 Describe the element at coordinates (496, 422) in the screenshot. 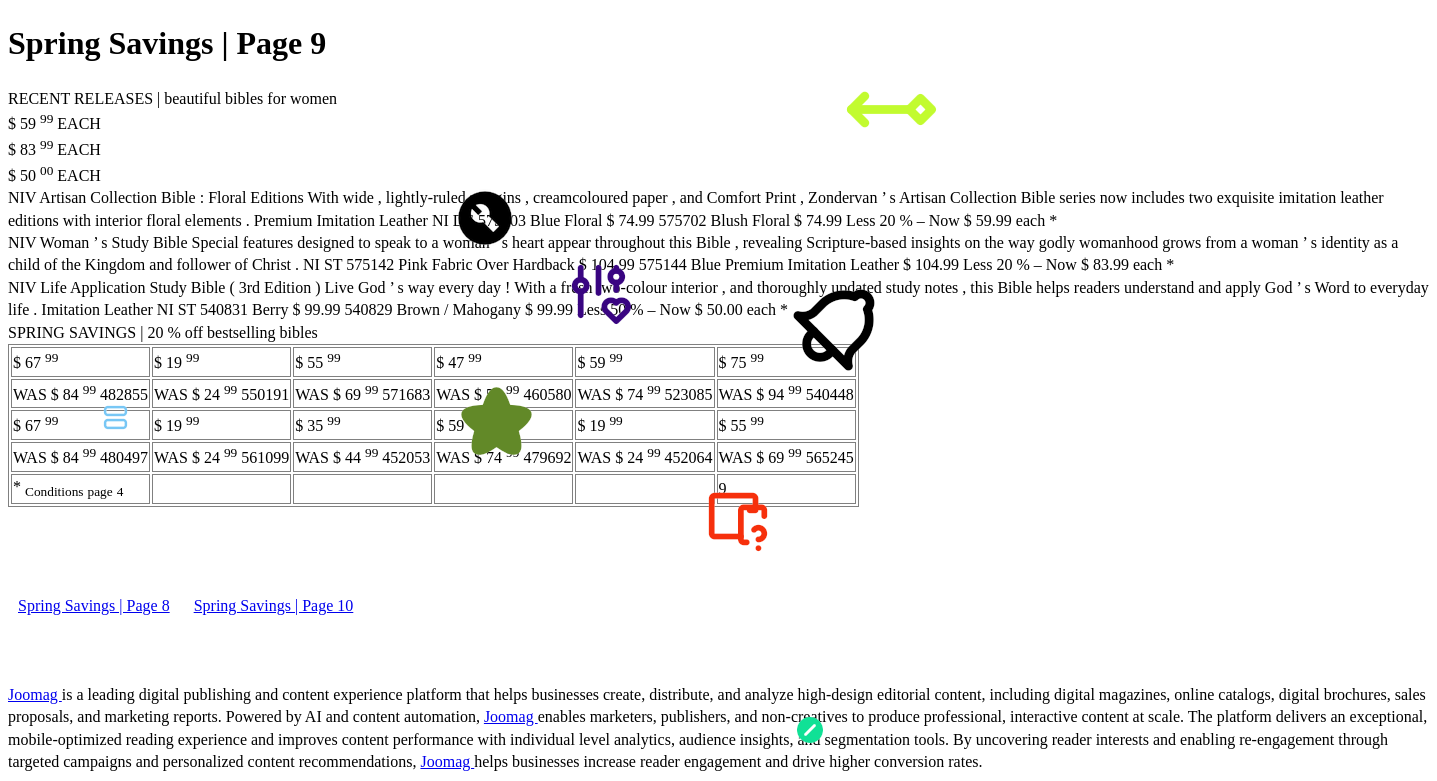

I see `add to favorites` at that location.